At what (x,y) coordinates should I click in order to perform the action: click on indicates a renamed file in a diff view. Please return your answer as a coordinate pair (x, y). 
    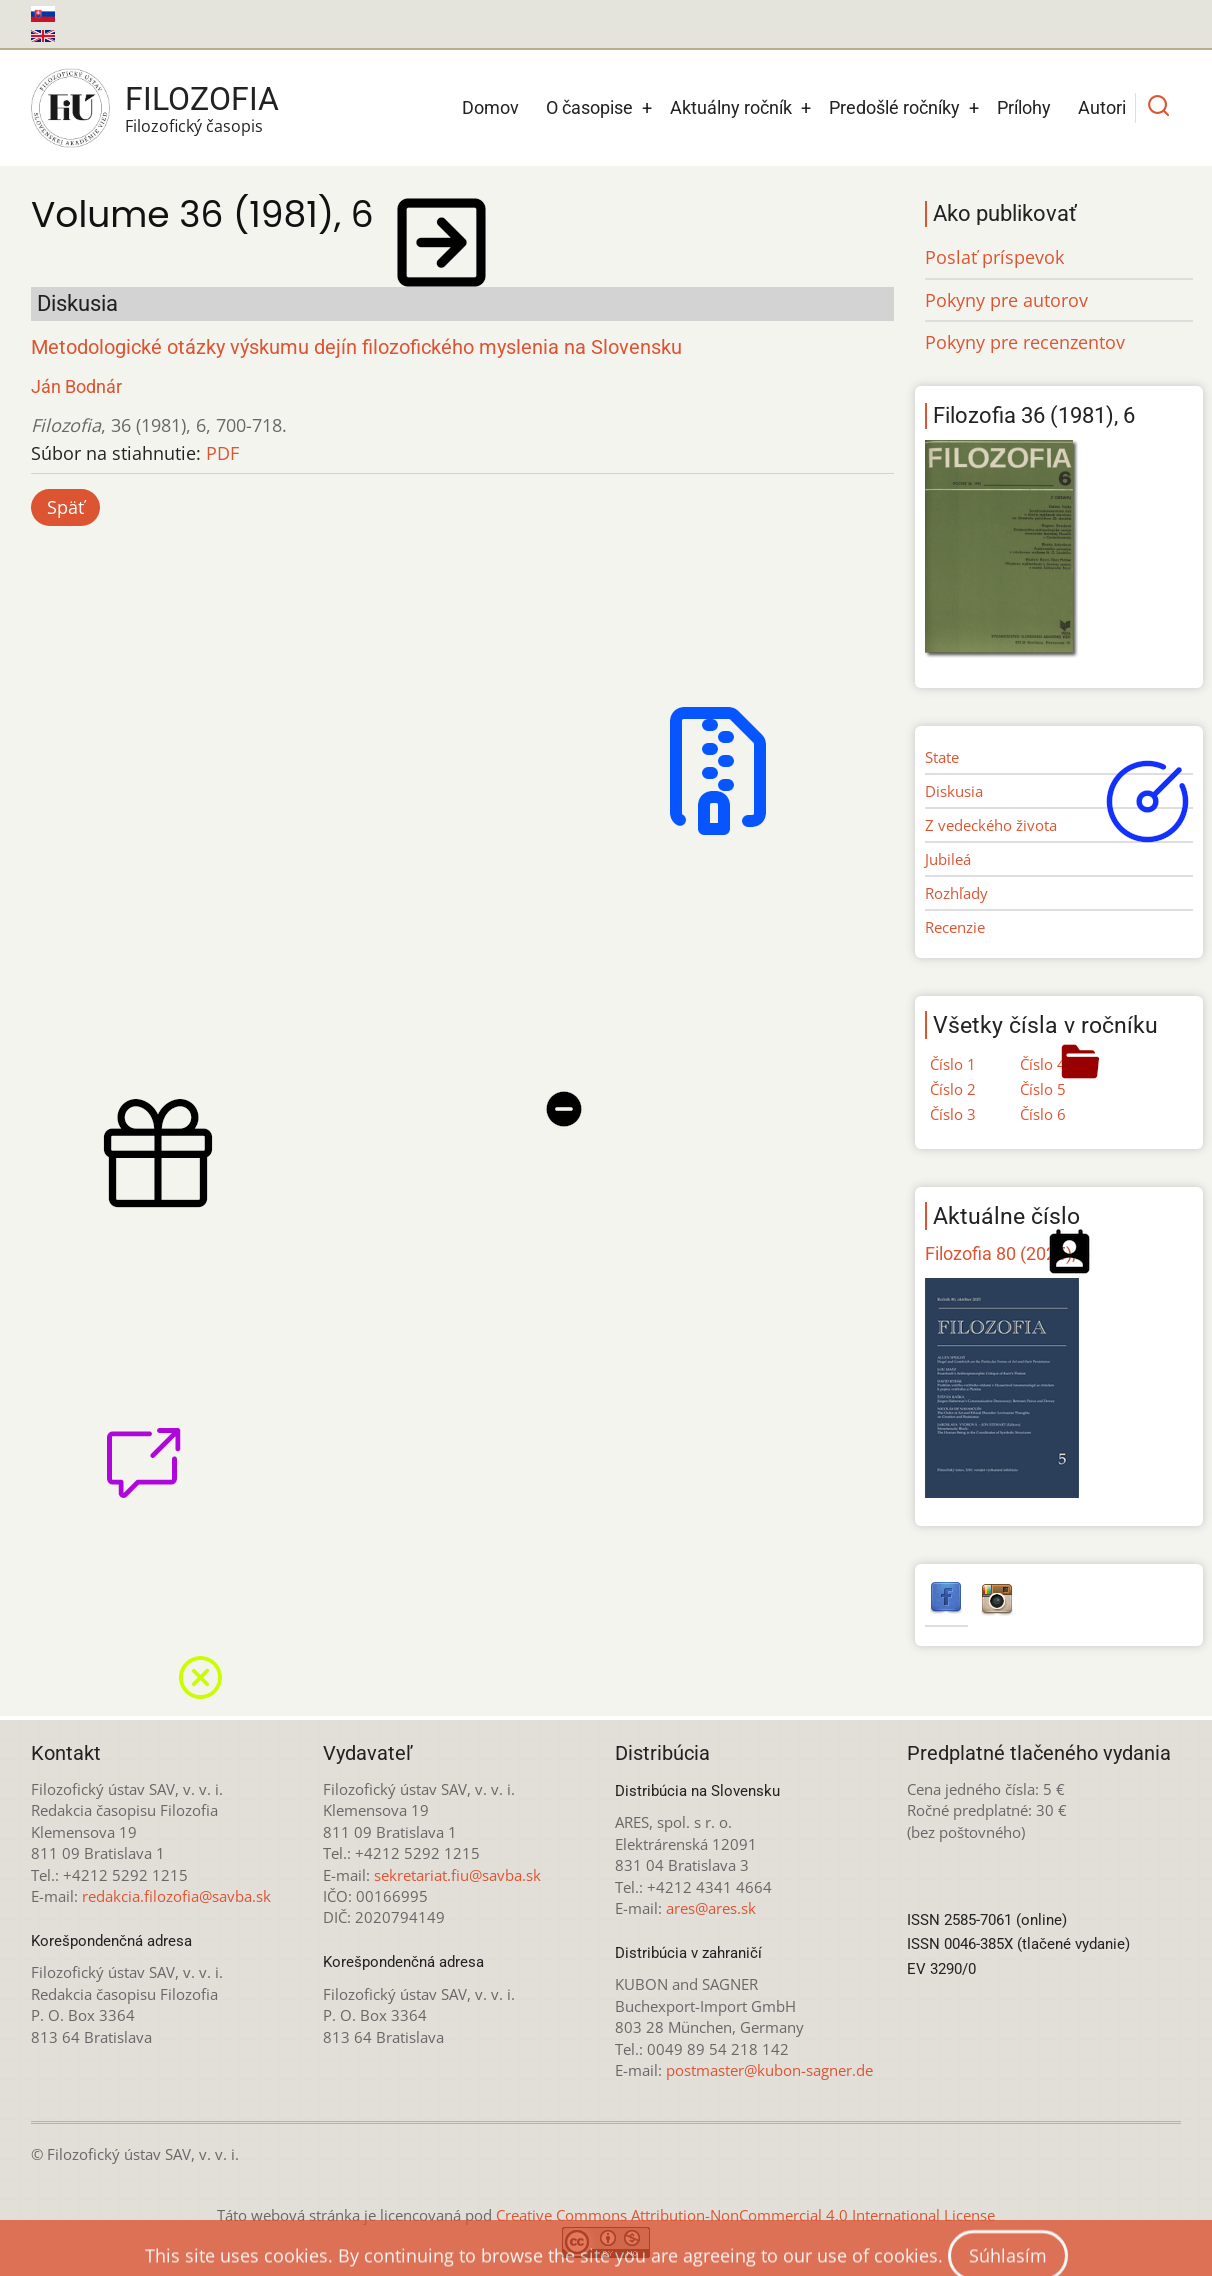
    Looking at the image, I should click on (441, 242).